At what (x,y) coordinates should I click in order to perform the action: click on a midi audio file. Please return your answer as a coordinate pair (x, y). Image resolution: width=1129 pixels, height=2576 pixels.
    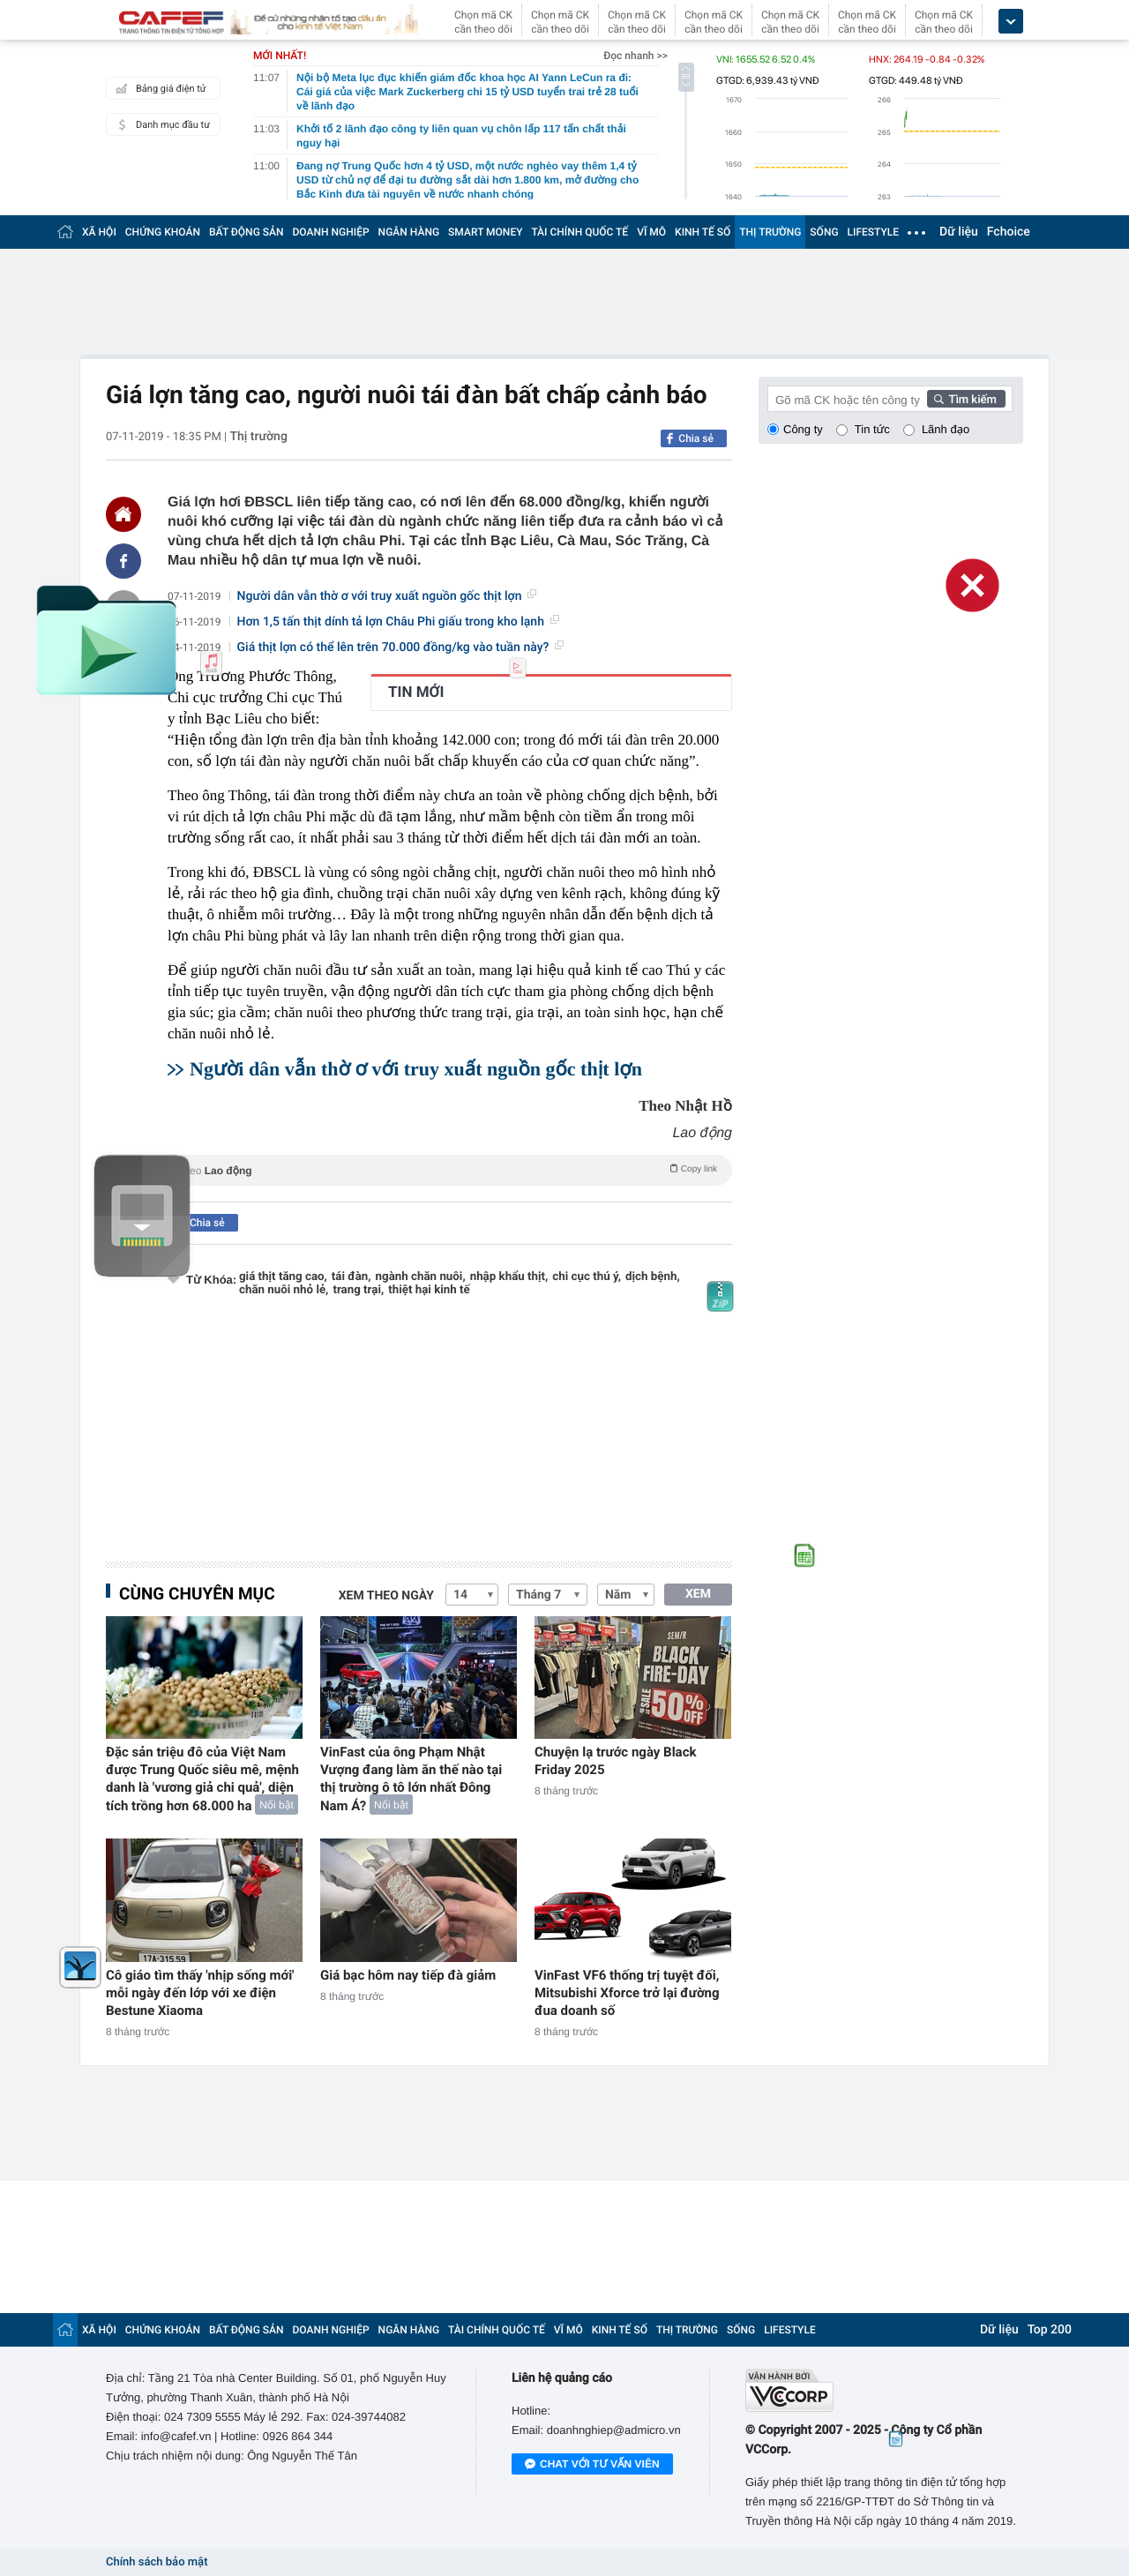
    Looking at the image, I should click on (211, 663).